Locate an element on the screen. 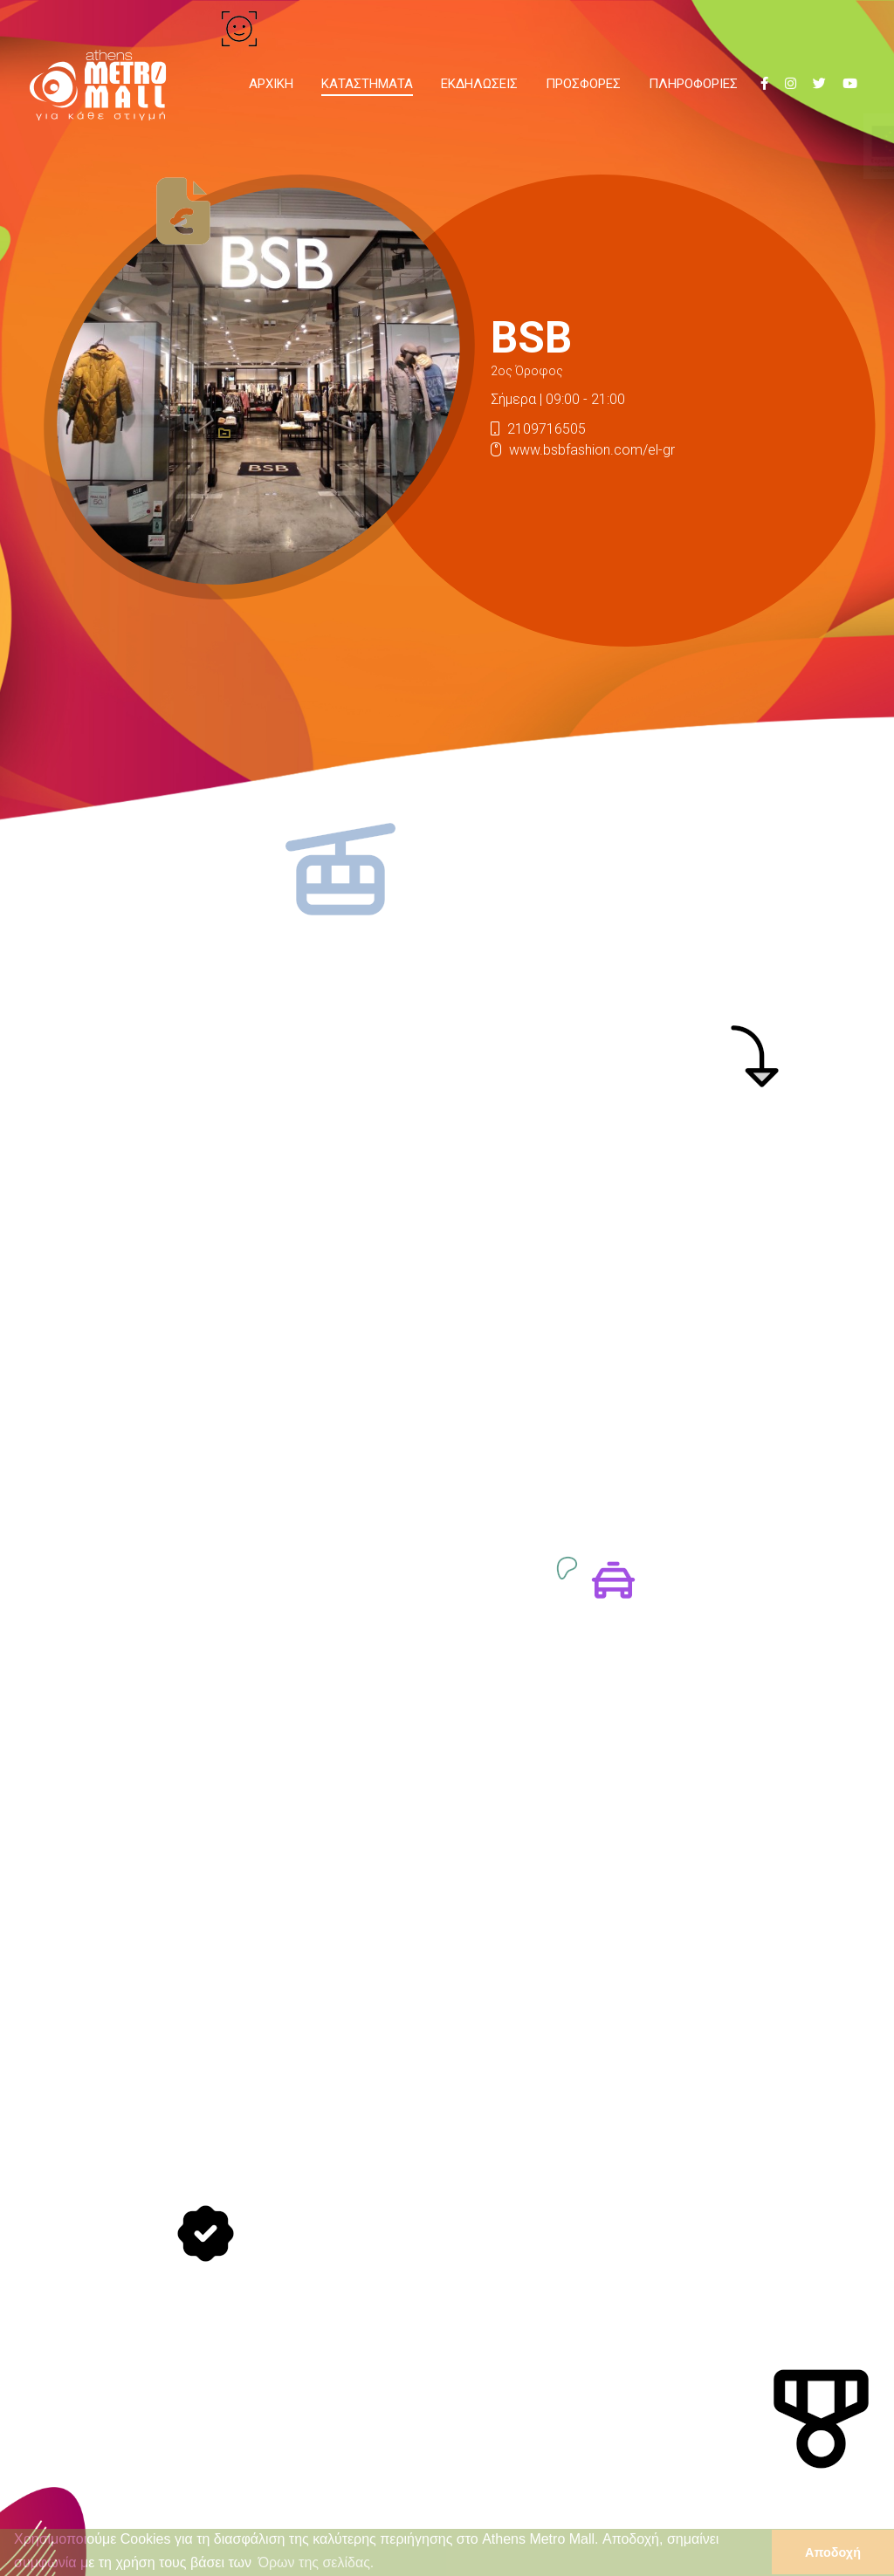 The height and width of the screenshot is (2576, 894). navigate to the next item below is located at coordinates (754, 1056).